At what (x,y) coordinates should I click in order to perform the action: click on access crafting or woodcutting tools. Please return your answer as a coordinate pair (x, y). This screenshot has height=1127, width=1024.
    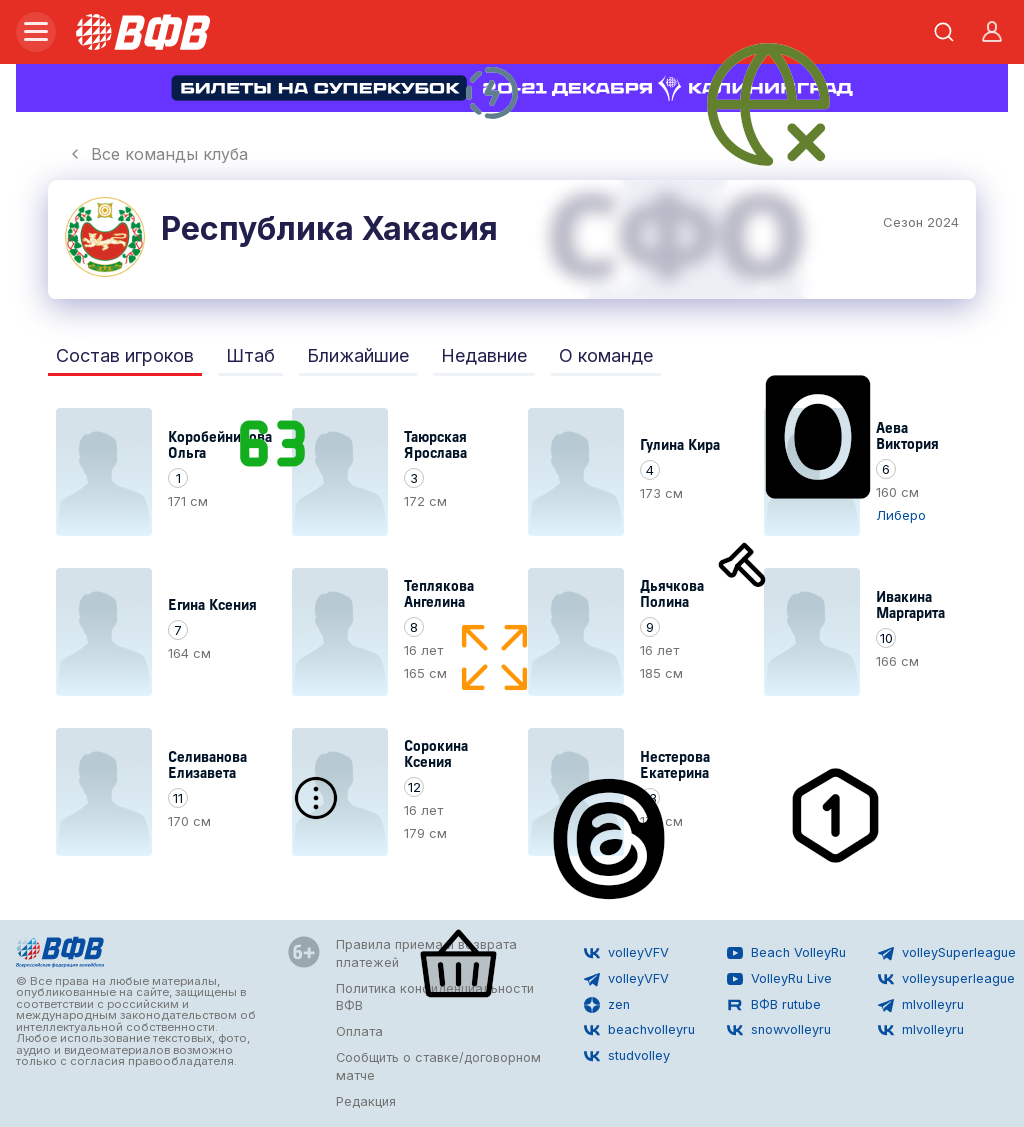
    Looking at the image, I should click on (742, 566).